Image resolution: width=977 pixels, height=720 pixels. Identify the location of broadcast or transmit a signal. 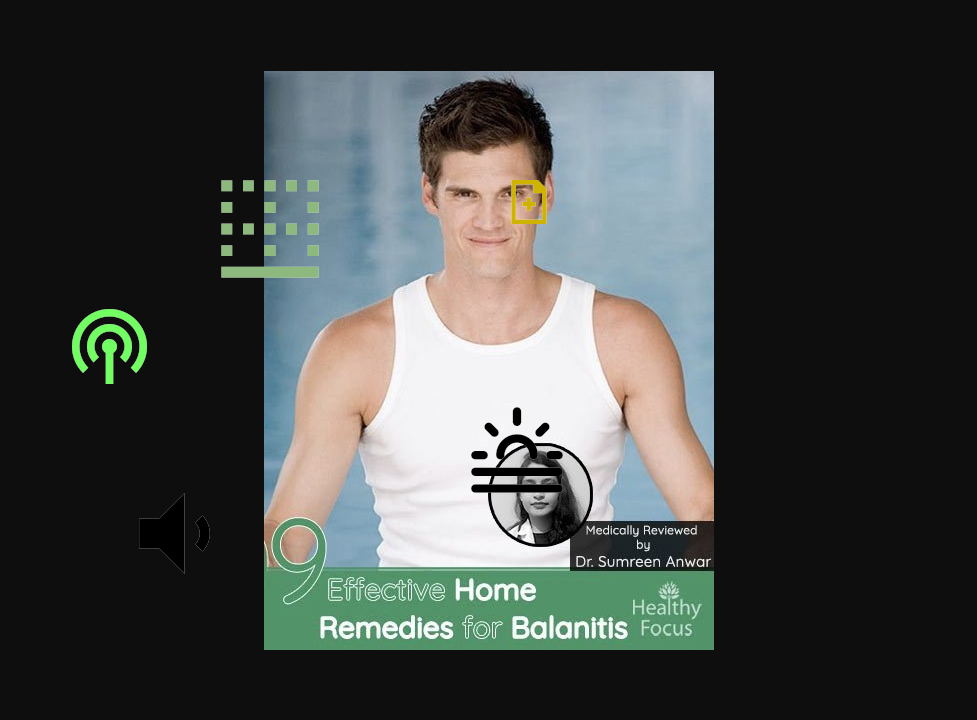
(109, 346).